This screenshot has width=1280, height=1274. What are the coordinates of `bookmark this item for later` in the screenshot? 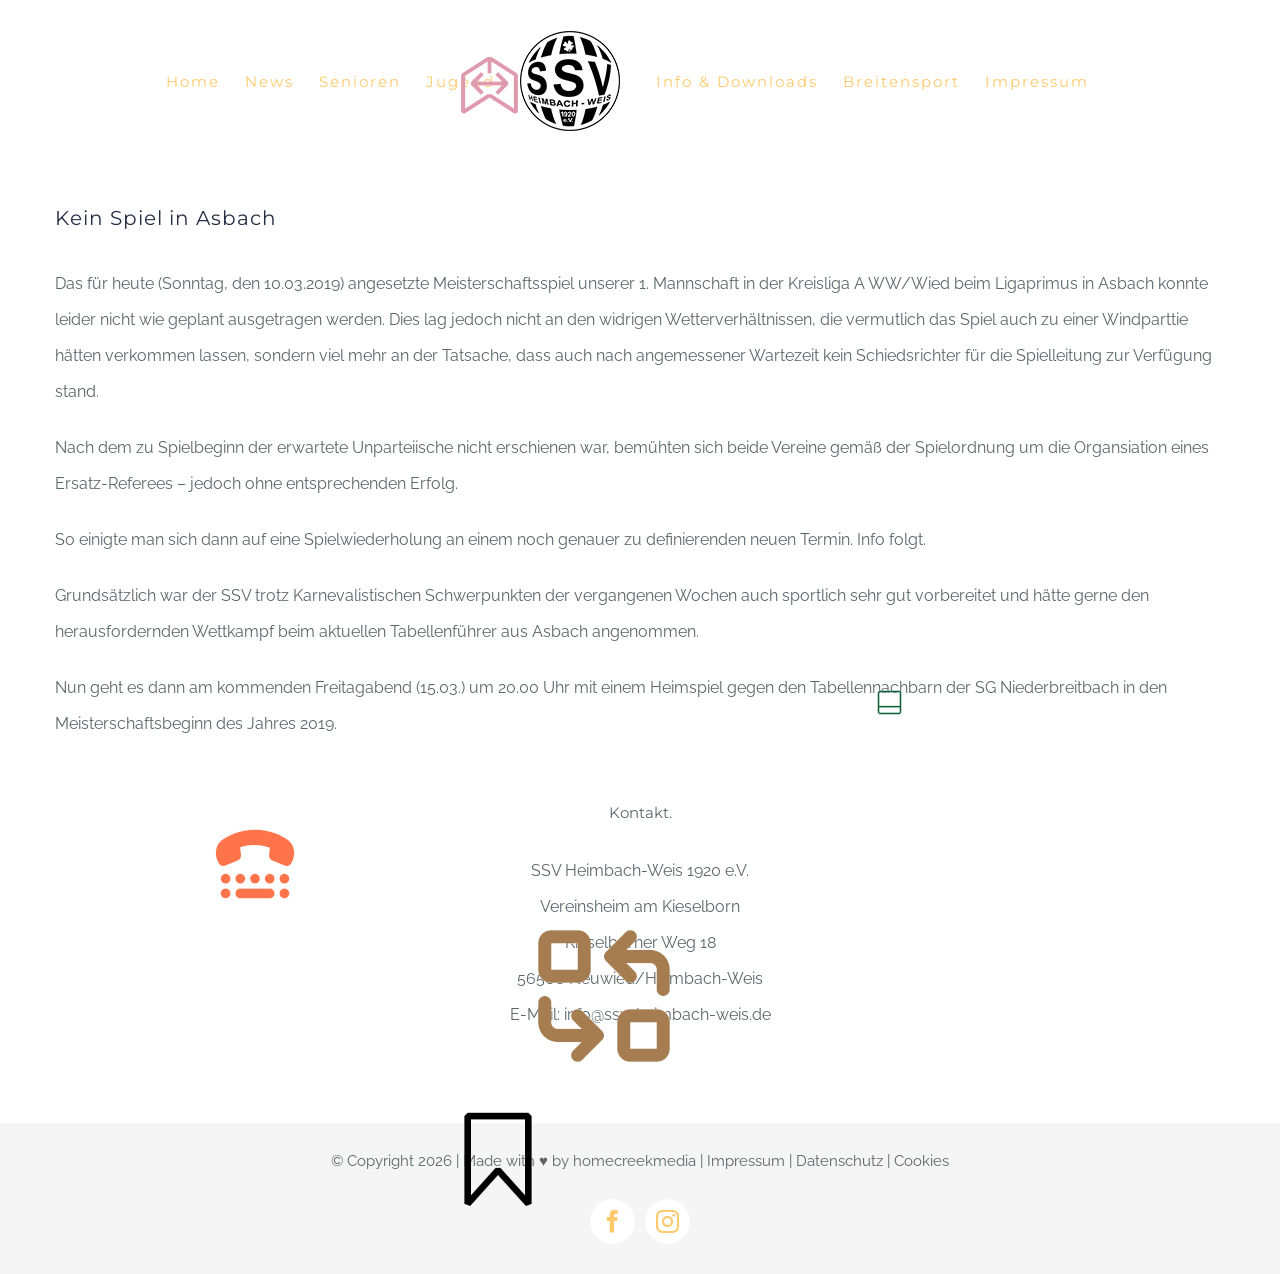 It's located at (498, 1160).